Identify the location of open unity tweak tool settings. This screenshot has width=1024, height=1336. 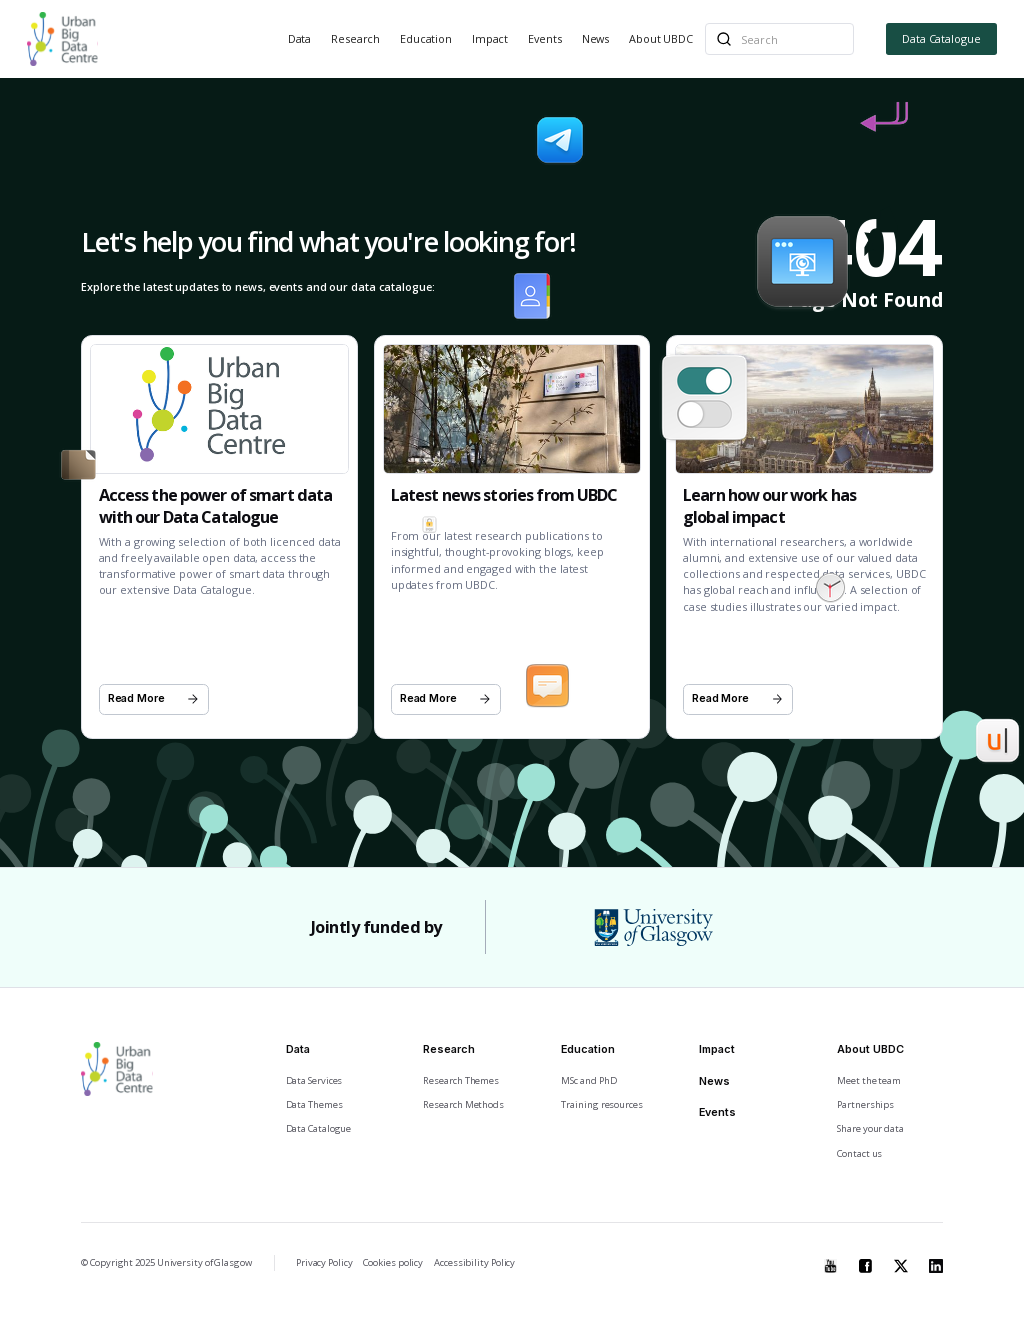
(704, 397).